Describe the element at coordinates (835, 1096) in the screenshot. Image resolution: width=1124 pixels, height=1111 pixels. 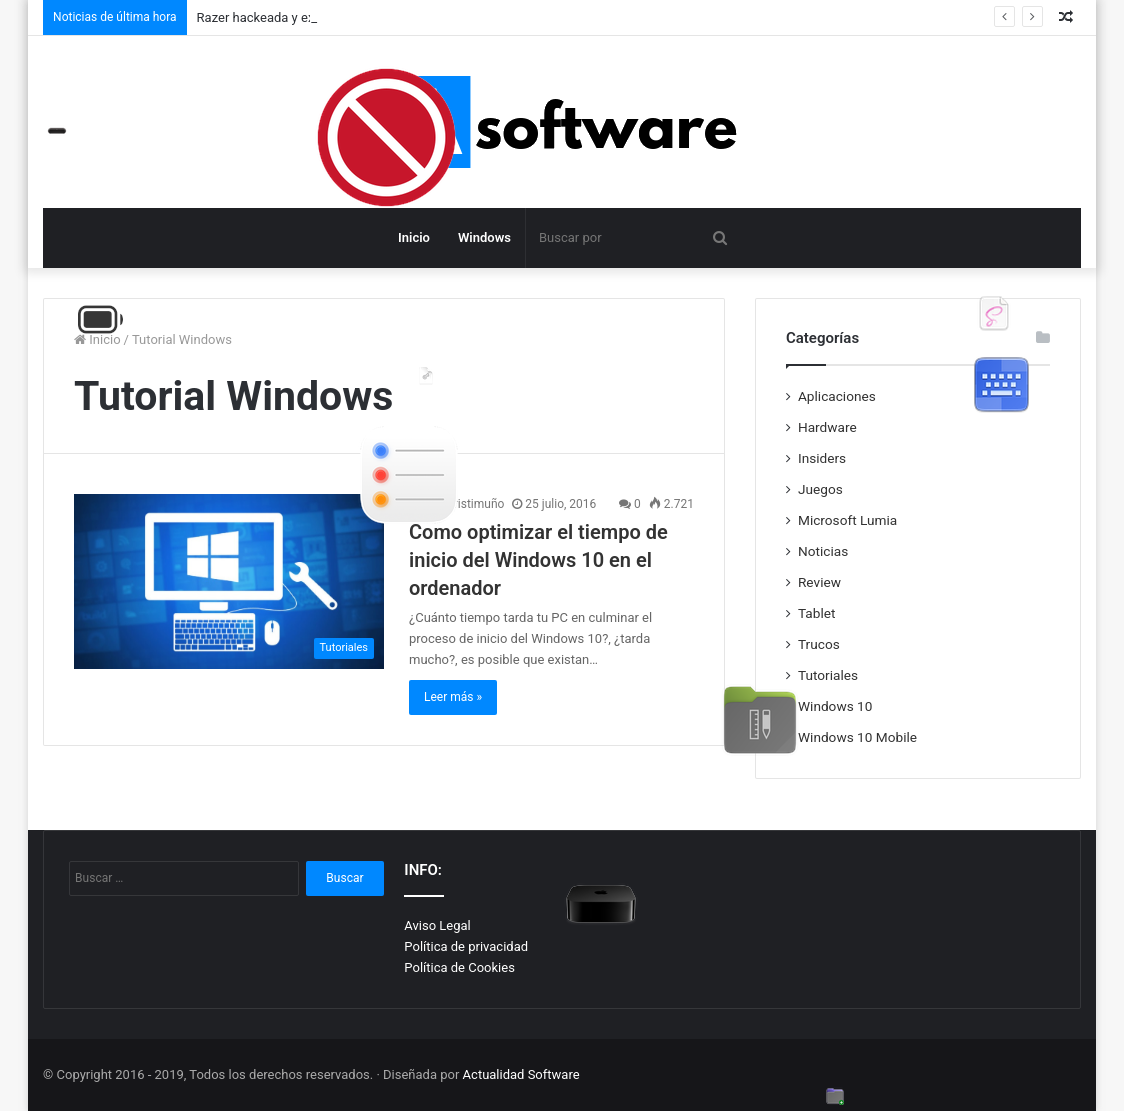
I see `create a new folder` at that location.